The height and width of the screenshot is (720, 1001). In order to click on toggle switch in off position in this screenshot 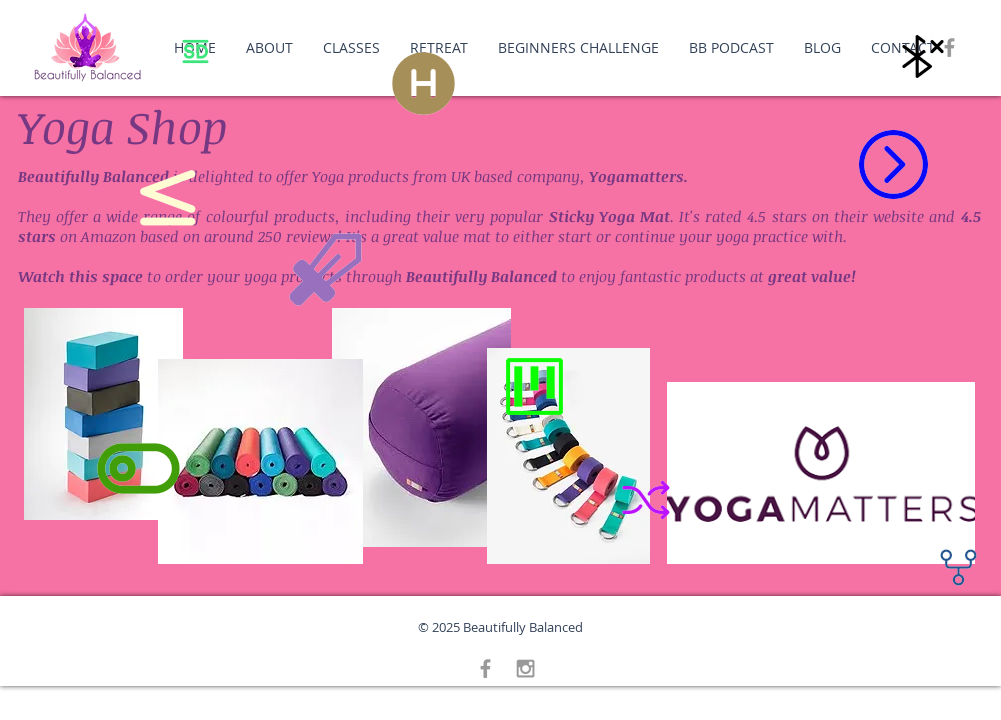, I will do `click(138, 468)`.